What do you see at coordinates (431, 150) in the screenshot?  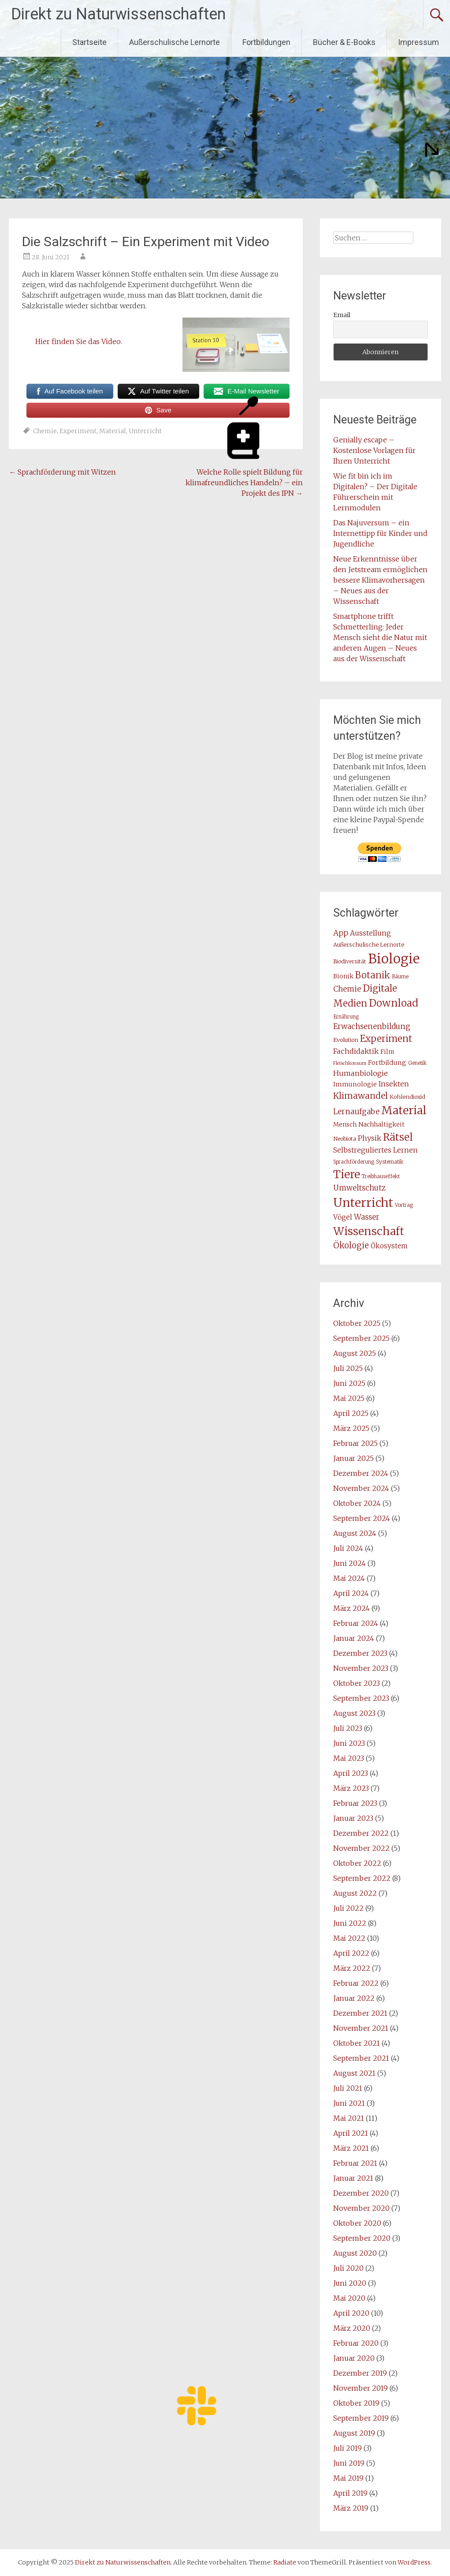 I see `make a sharp right turn (navigation direction)` at bounding box center [431, 150].